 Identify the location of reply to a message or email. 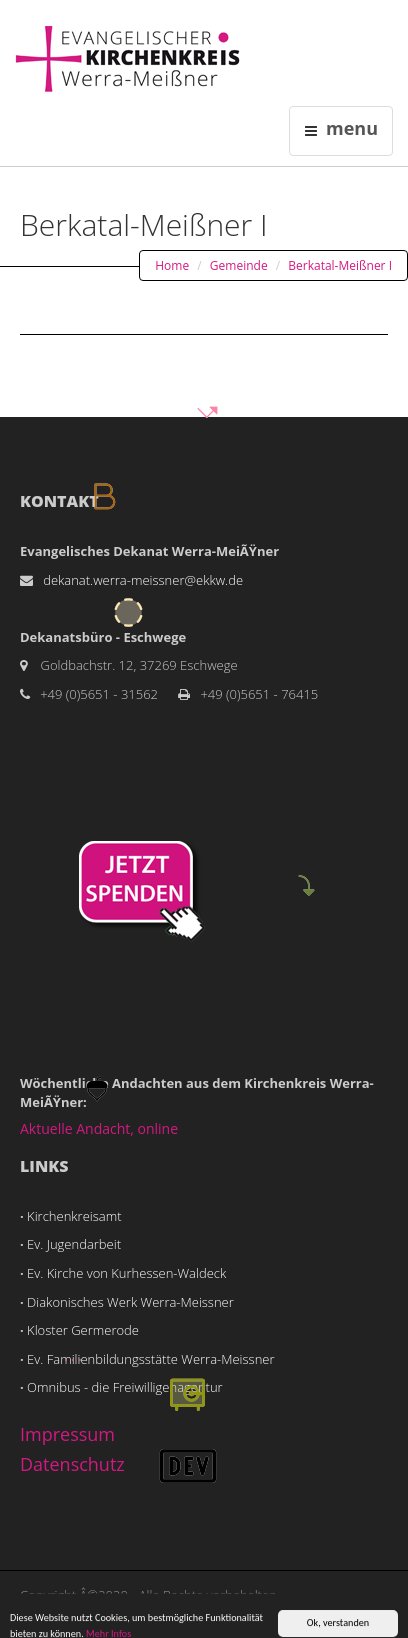
(207, 411).